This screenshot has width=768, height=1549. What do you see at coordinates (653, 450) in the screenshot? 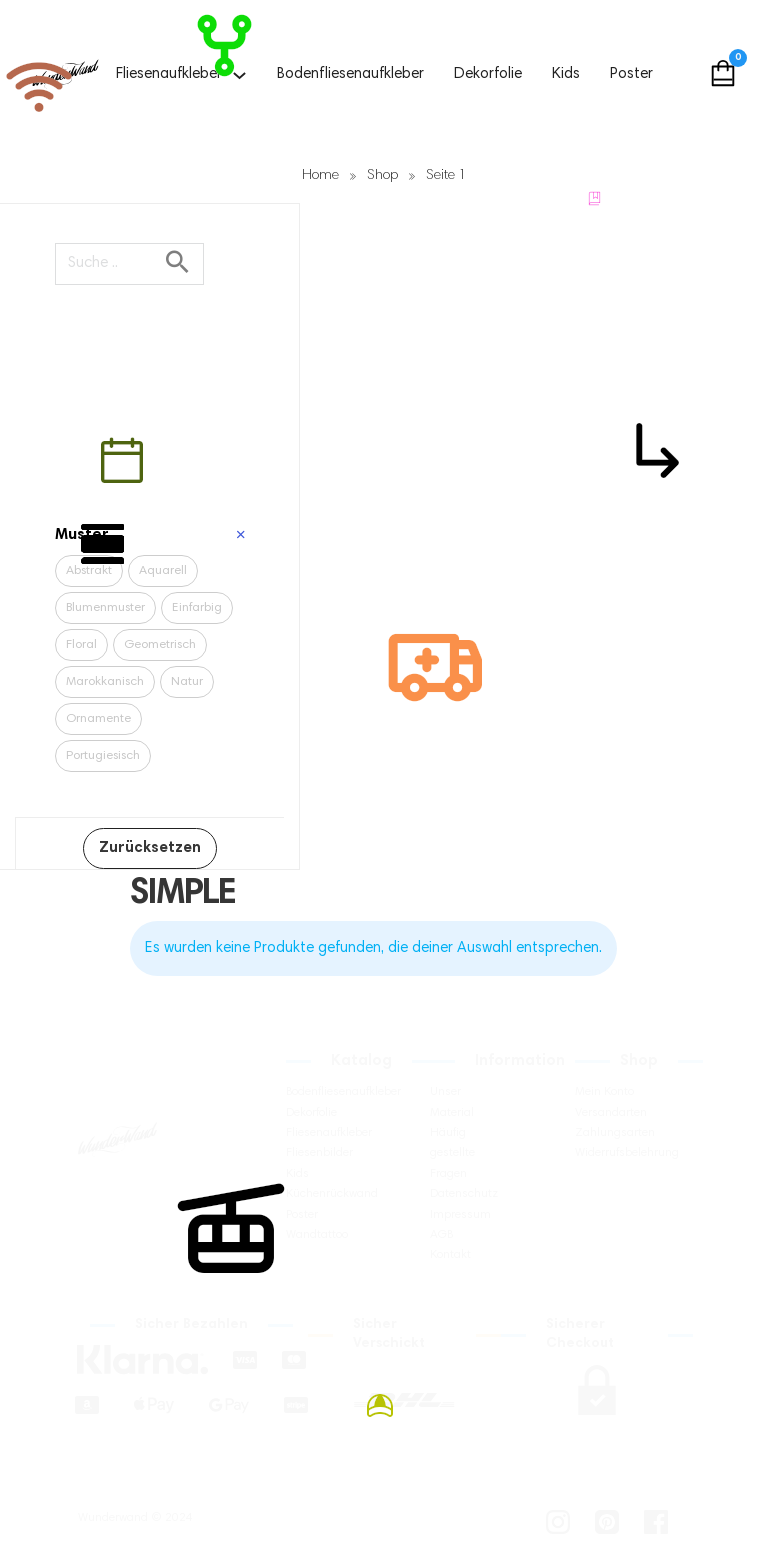
I see `move item down and to the right` at bounding box center [653, 450].